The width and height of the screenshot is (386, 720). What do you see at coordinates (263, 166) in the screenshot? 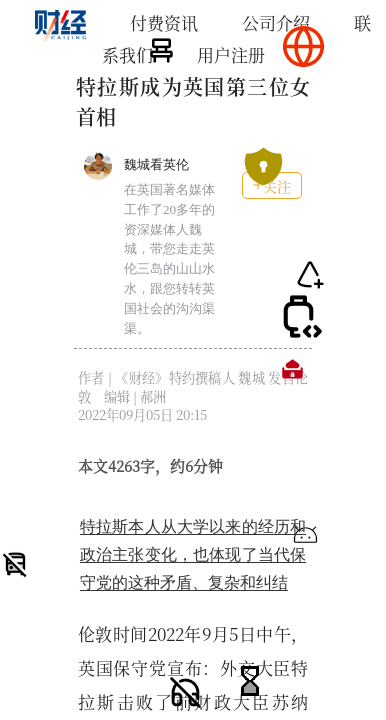
I see `access security or privacy settings` at bounding box center [263, 166].